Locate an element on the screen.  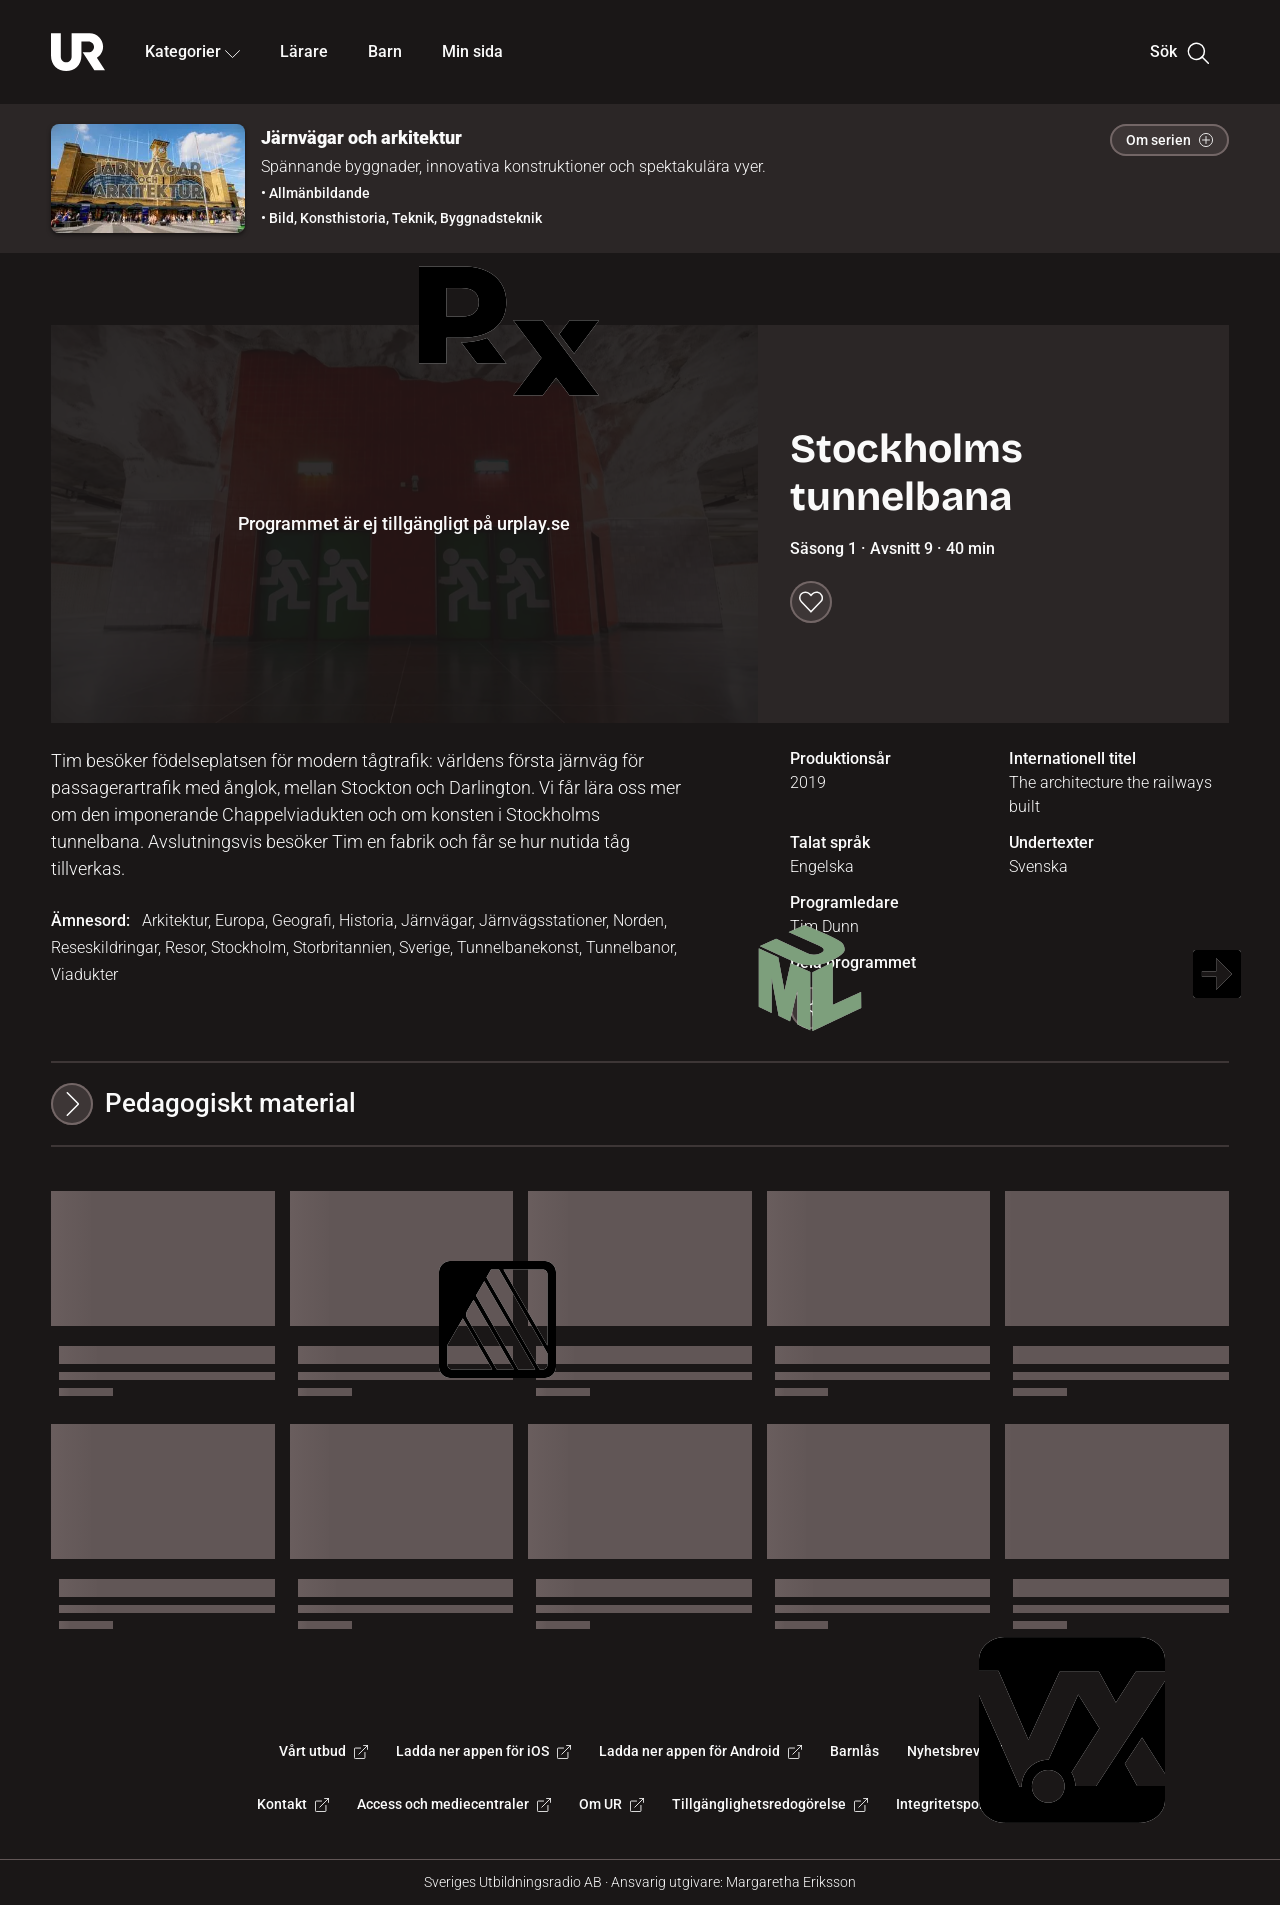
open Affinity Publisher application is located at coordinates (497, 1319).